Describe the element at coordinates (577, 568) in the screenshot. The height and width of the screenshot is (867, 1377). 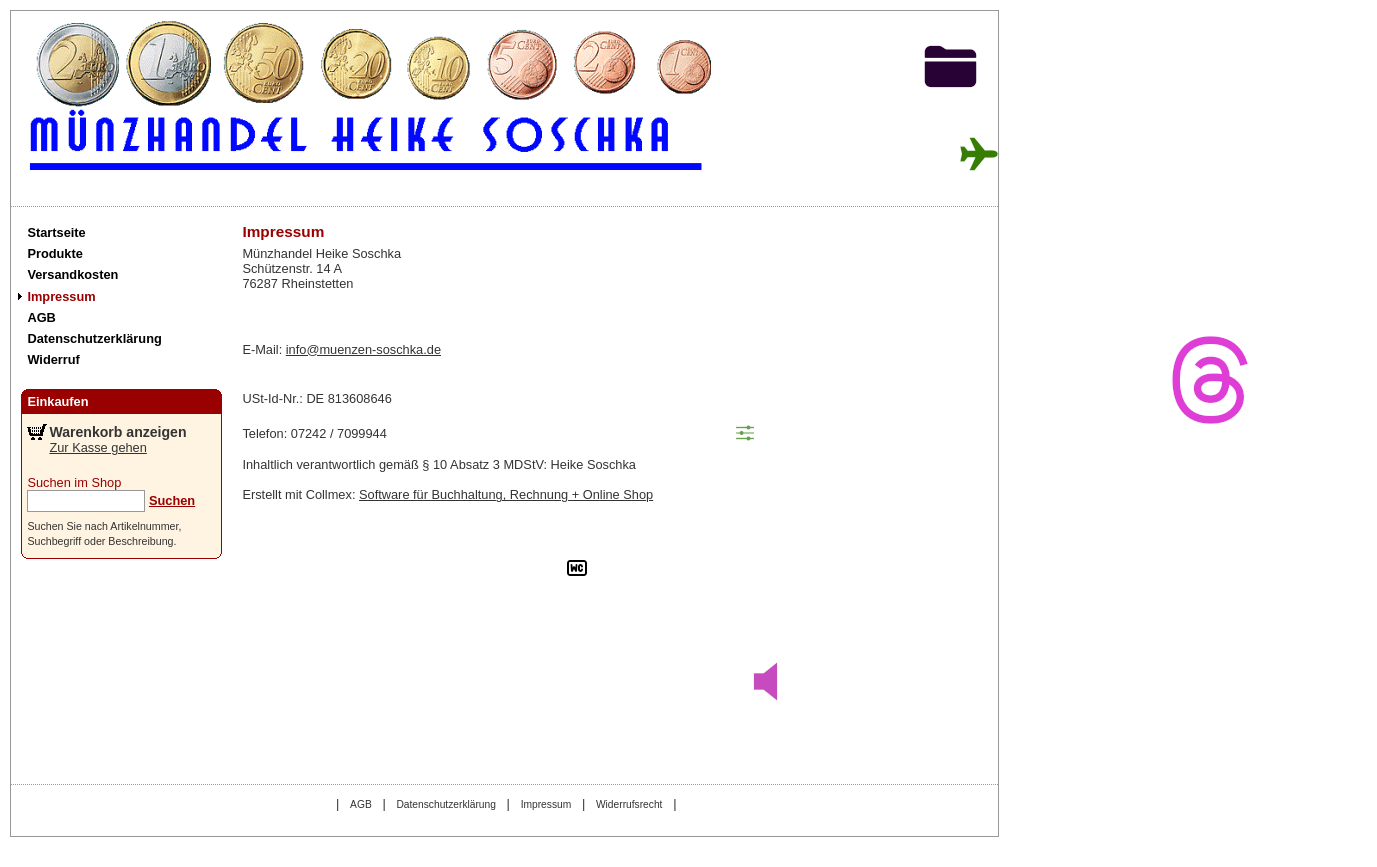
I see `indicates restroom or water closet location` at that location.